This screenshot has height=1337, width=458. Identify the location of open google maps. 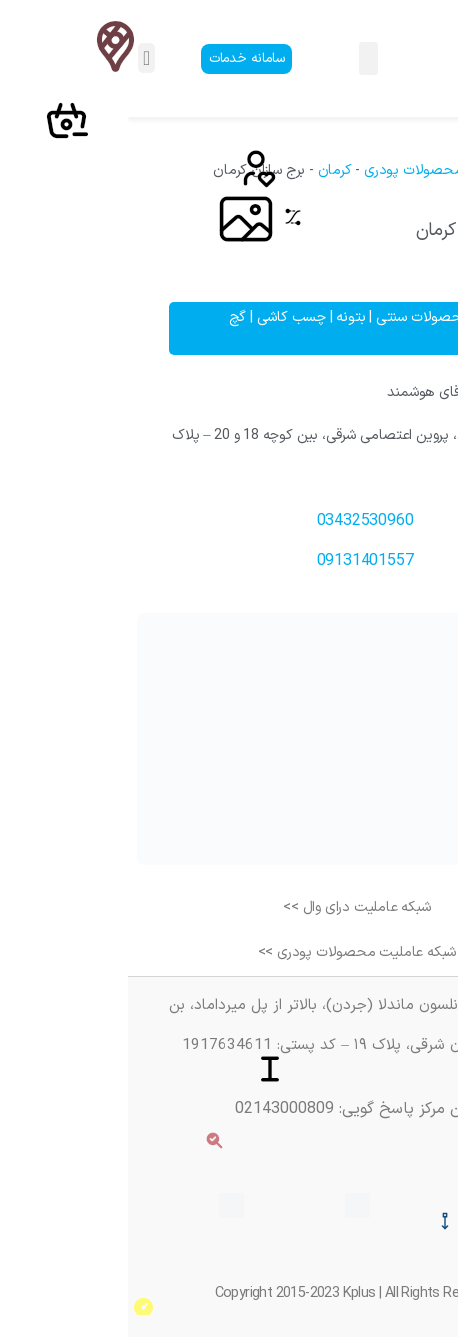
(115, 46).